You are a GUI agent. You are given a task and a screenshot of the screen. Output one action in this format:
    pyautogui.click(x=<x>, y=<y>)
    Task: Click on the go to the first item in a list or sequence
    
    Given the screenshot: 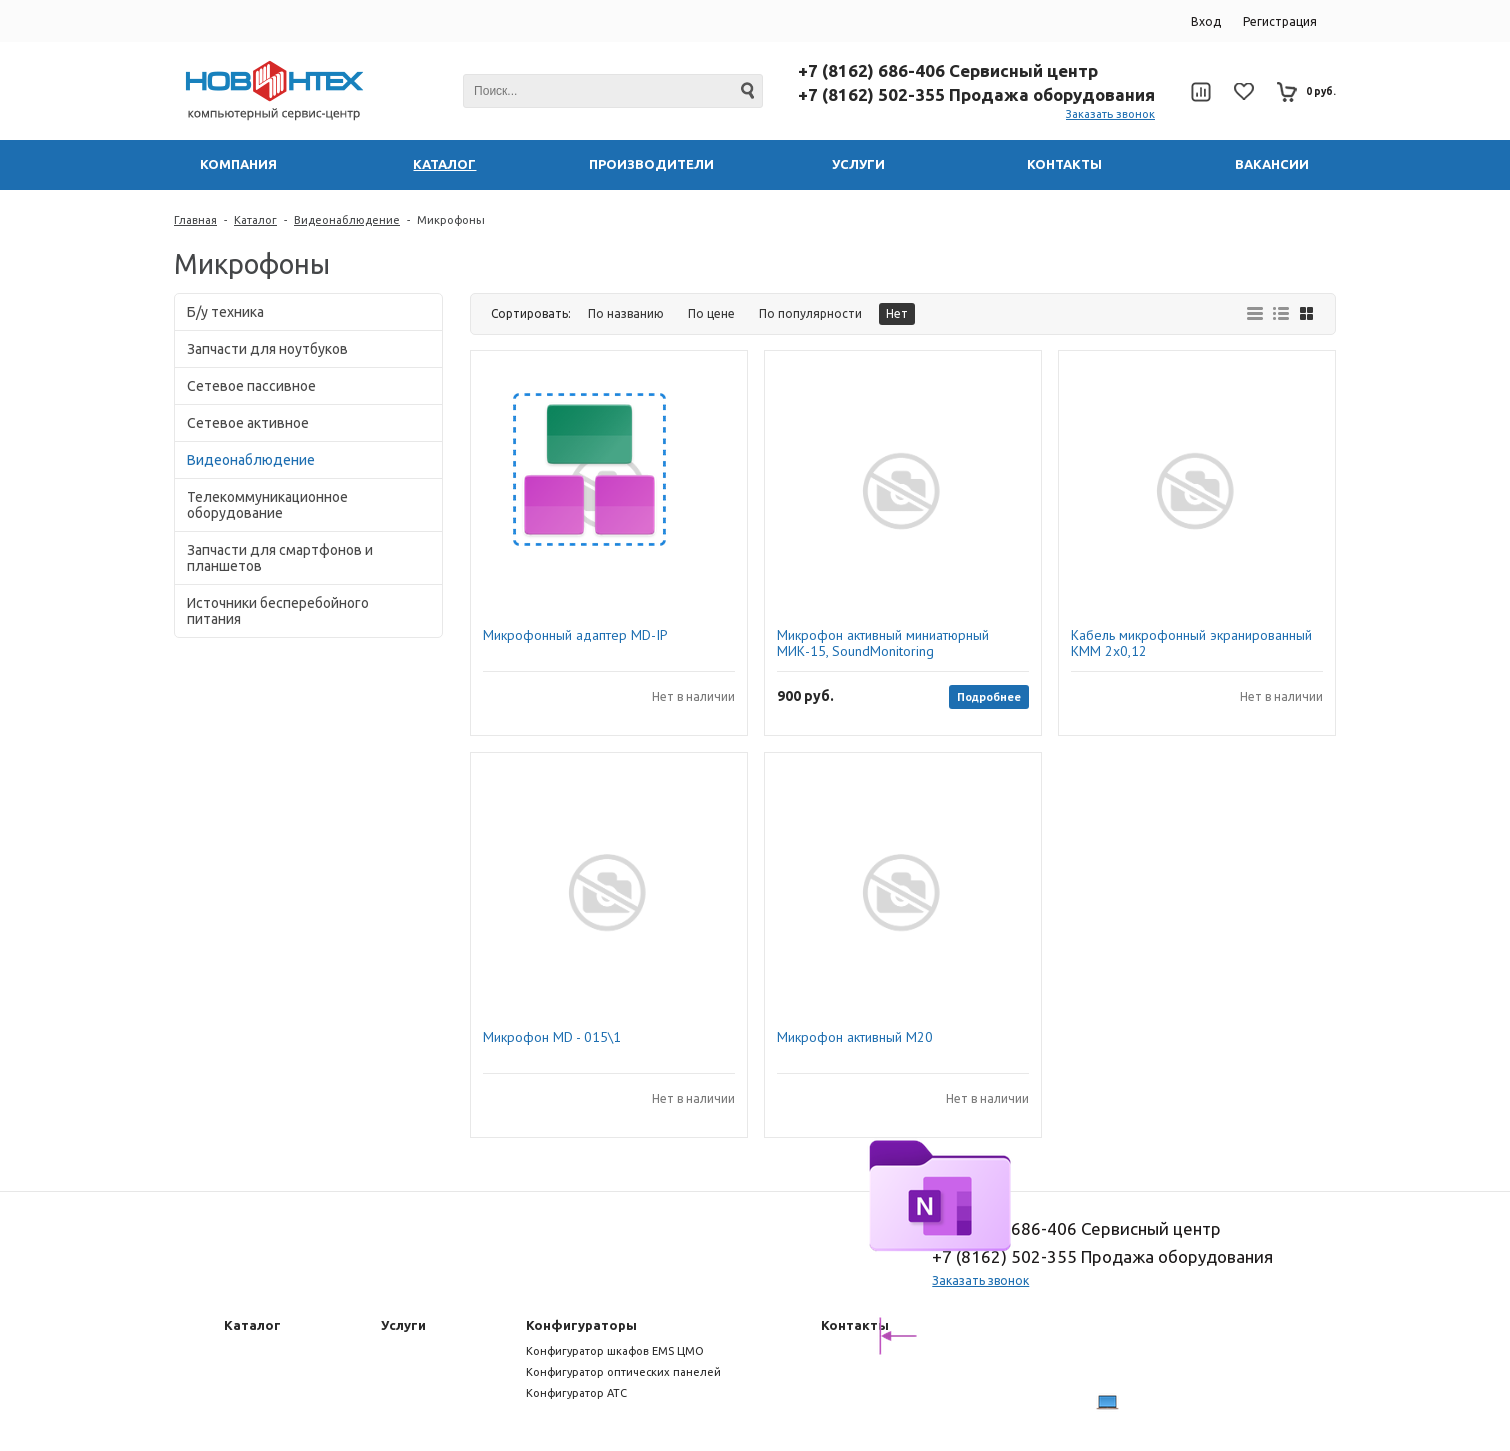 What is the action you would take?
    pyautogui.click(x=898, y=1336)
    